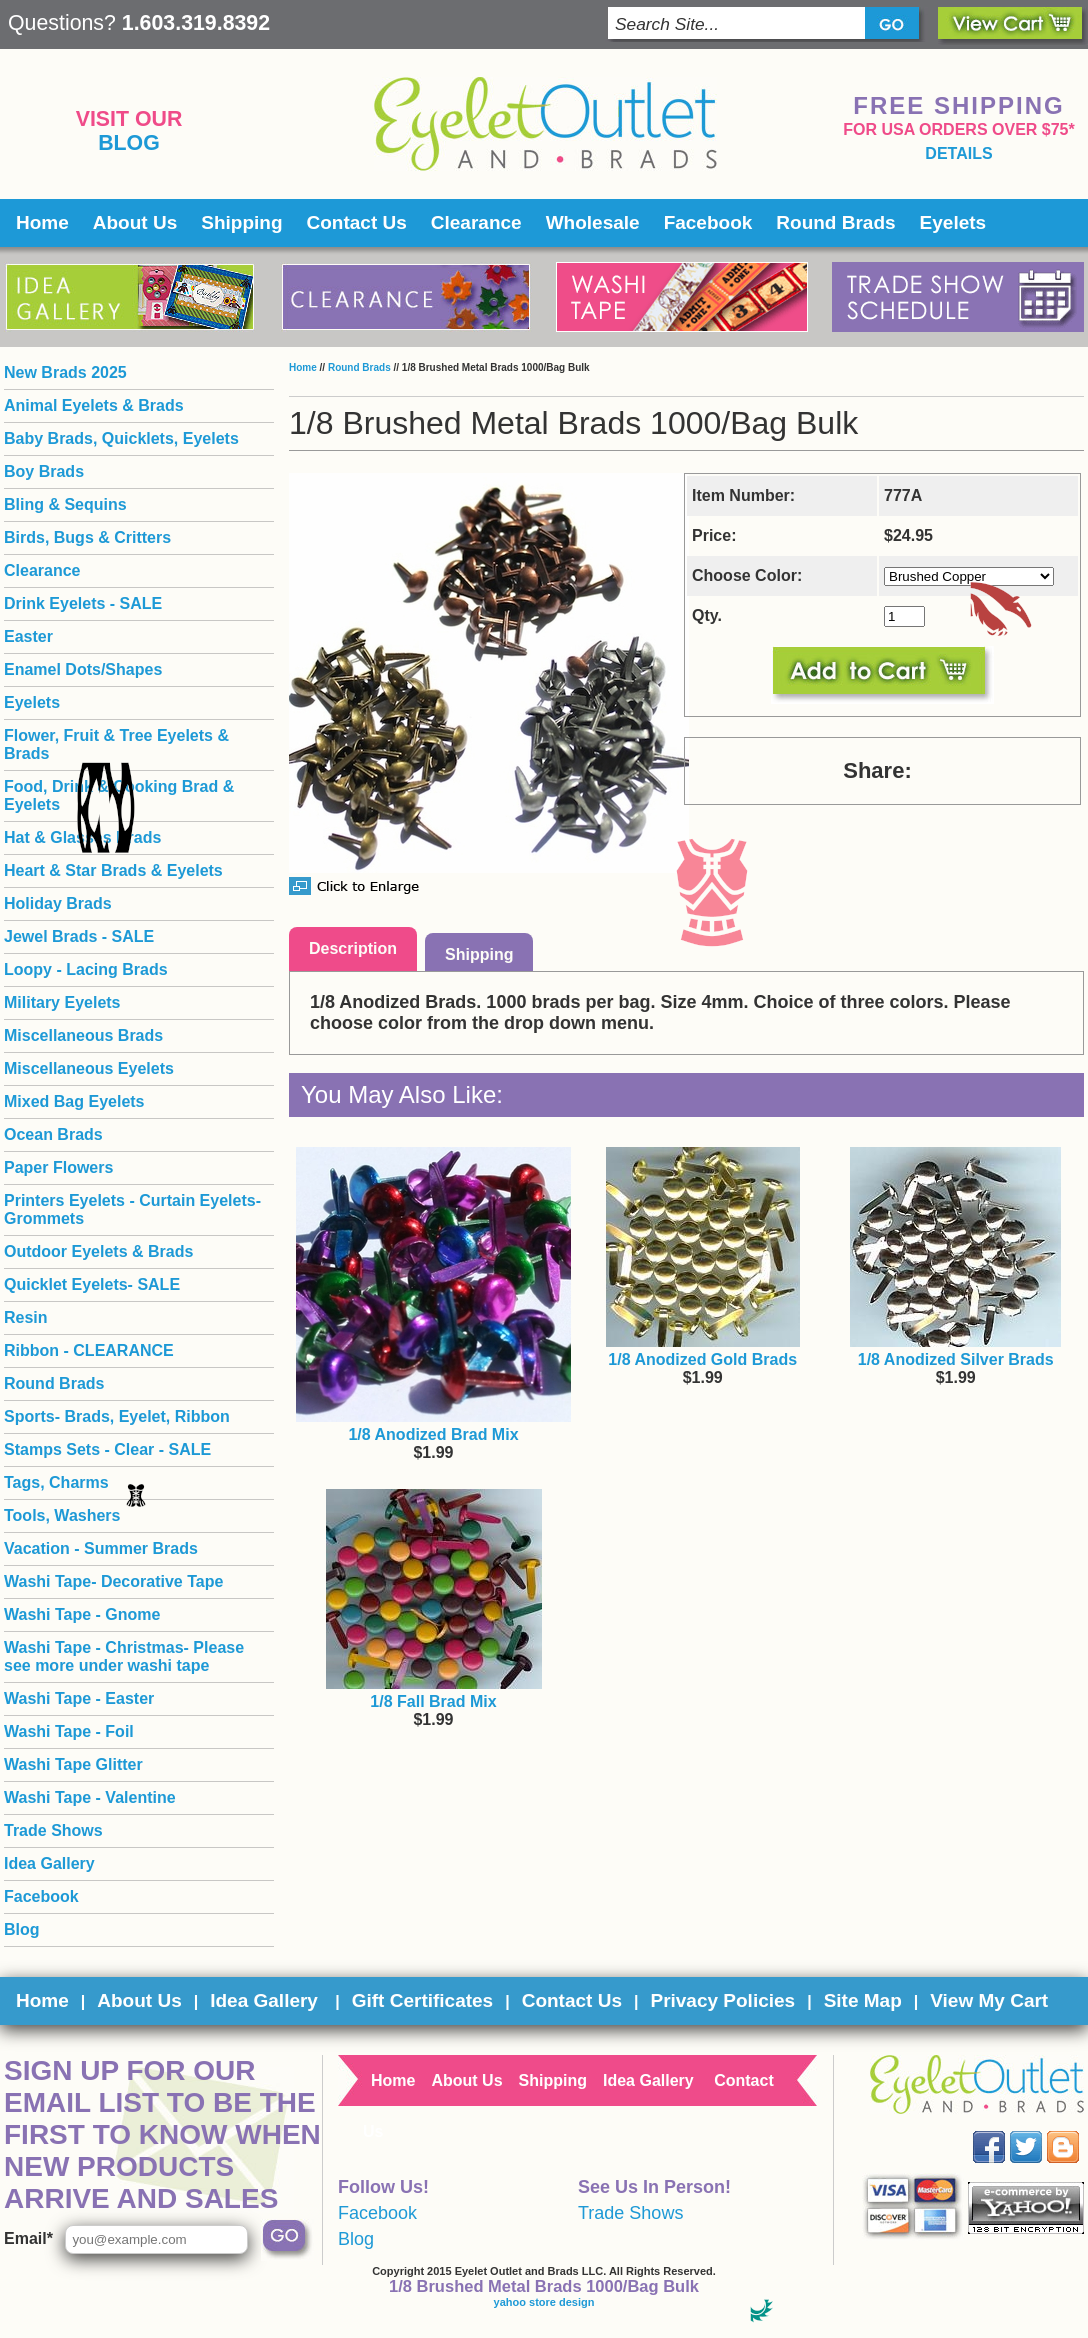  Describe the element at coordinates (1001, 609) in the screenshot. I see `anteater character or avatar icon` at that location.